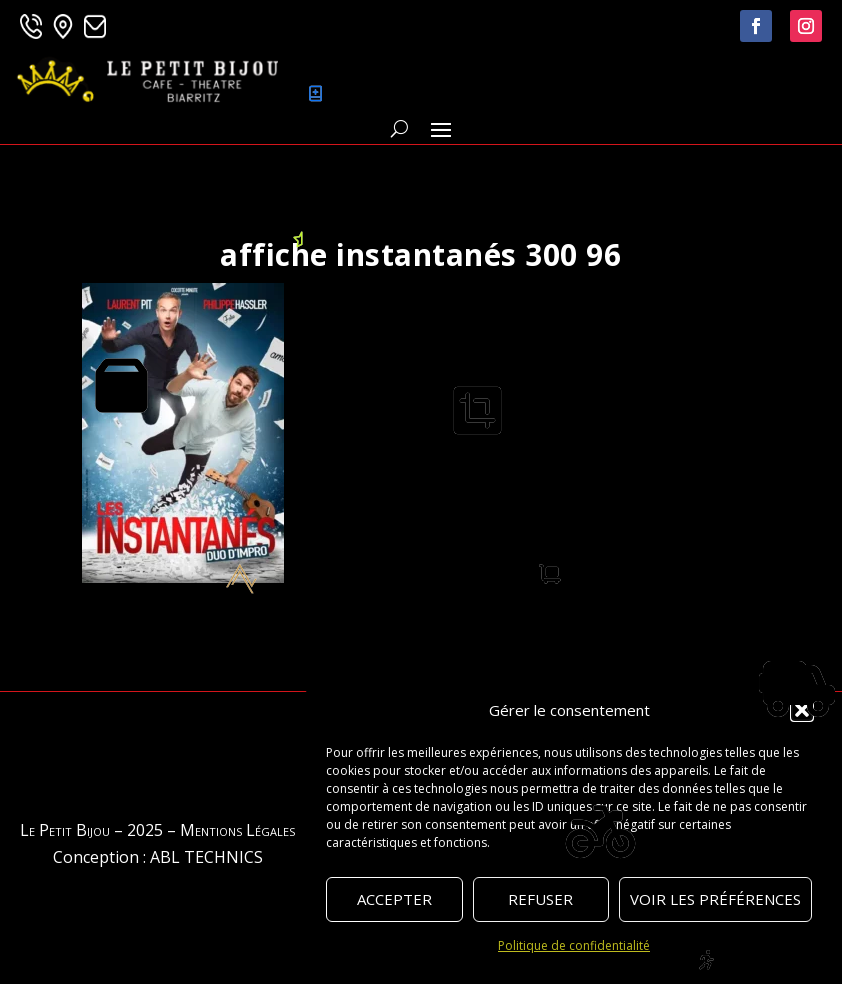 This screenshot has height=984, width=842. I want to click on start a run or workout session, so click(707, 960).